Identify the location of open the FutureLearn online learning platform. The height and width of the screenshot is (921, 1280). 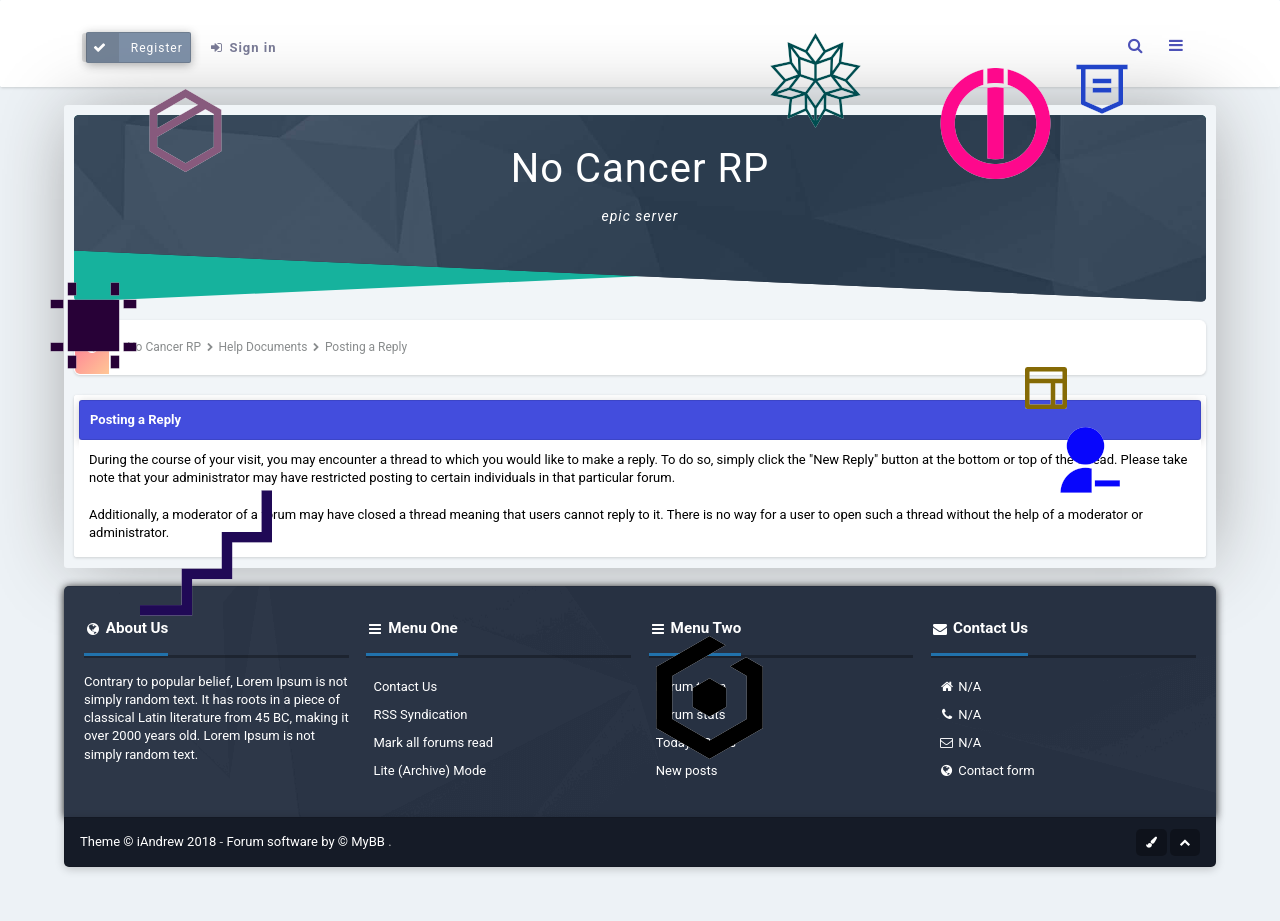
(206, 553).